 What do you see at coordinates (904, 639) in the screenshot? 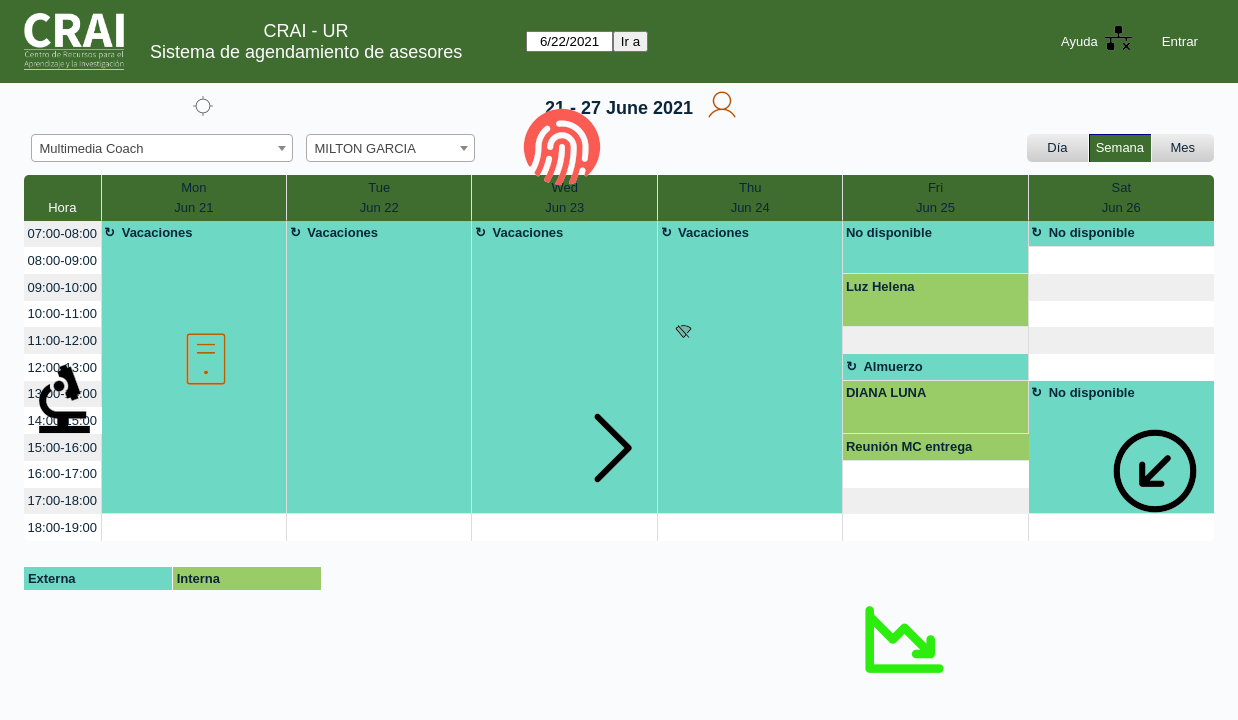
I see `view declining metrics or performance data` at bounding box center [904, 639].